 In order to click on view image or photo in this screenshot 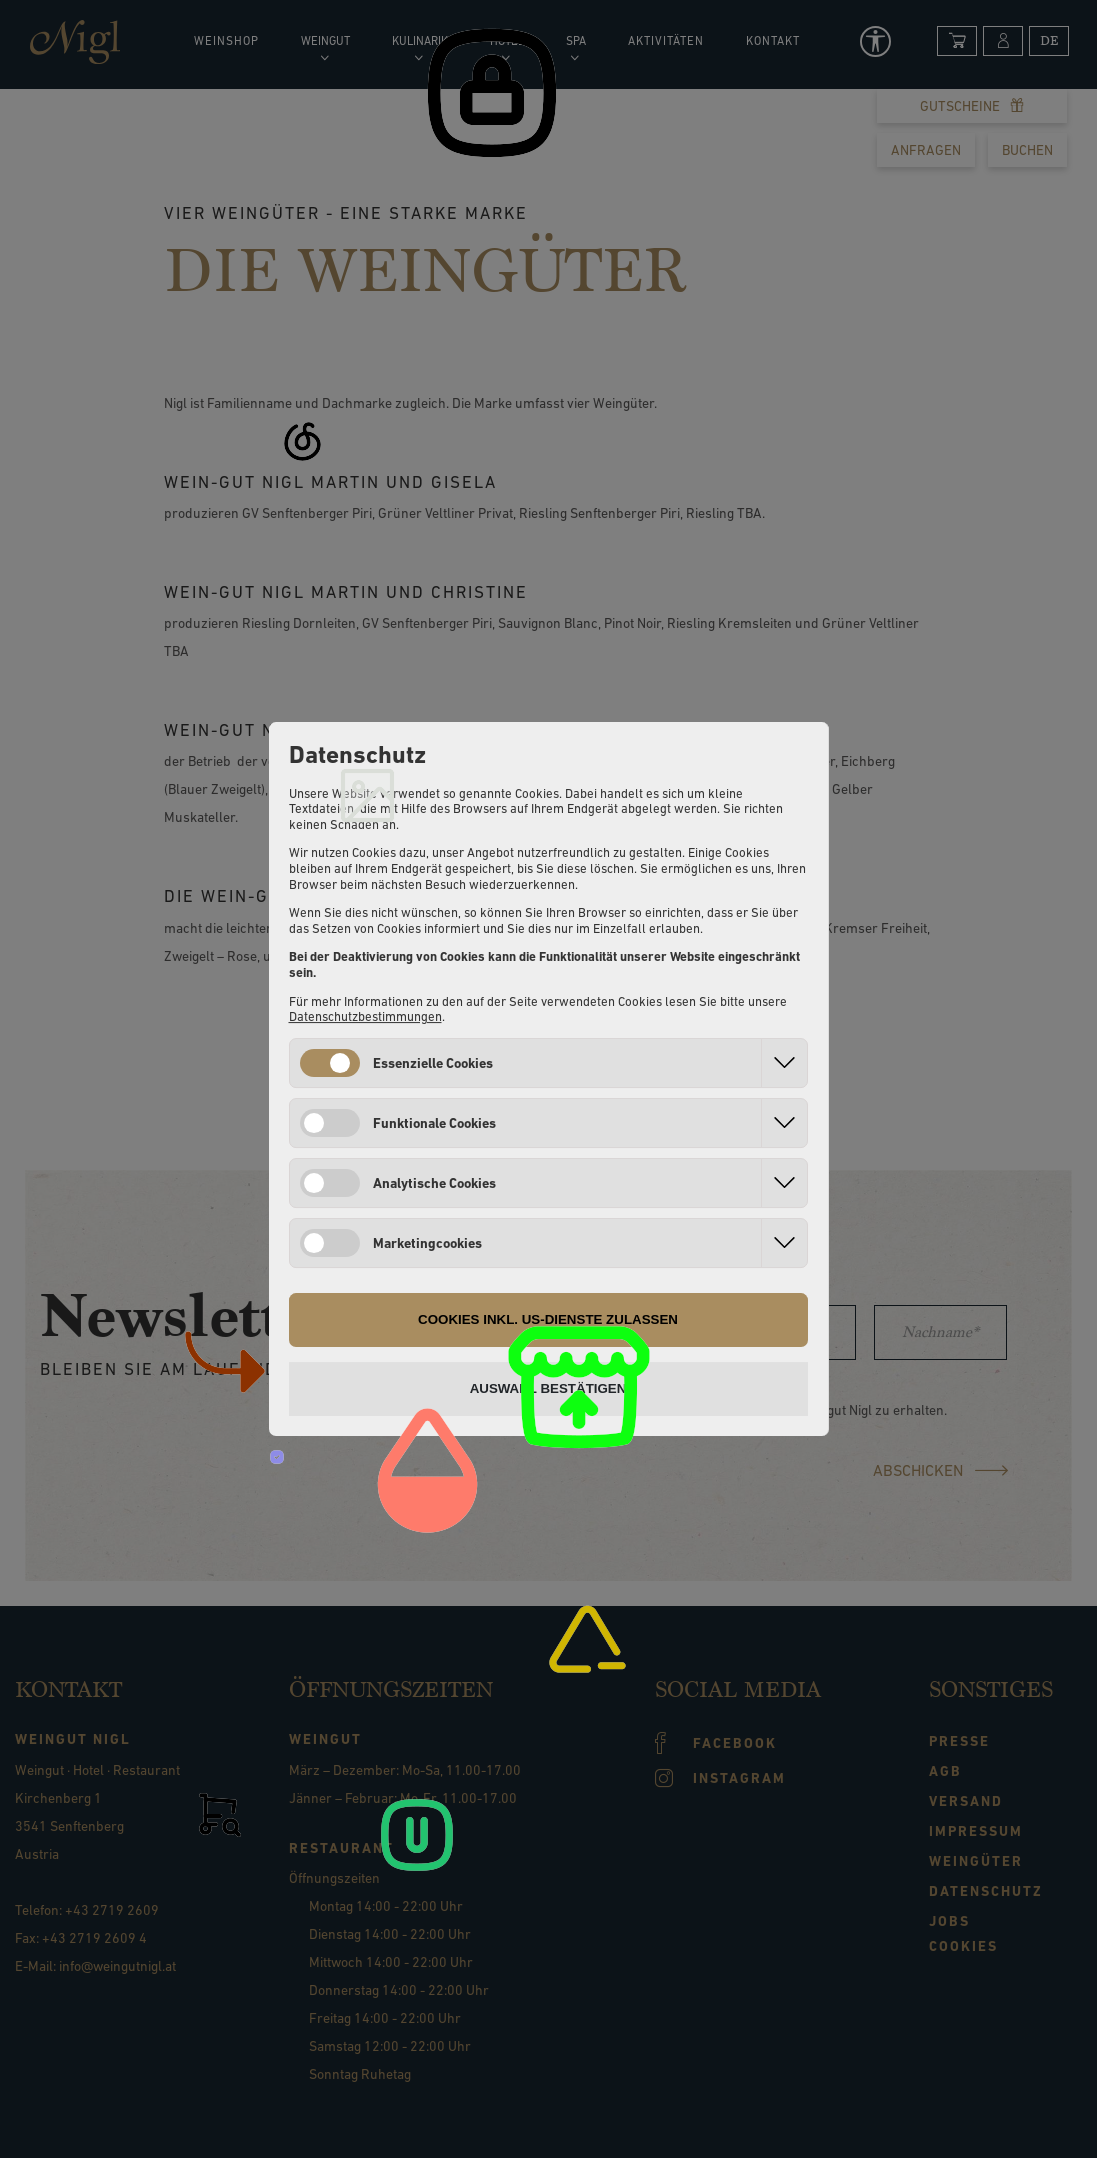, I will do `click(367, 795)`.